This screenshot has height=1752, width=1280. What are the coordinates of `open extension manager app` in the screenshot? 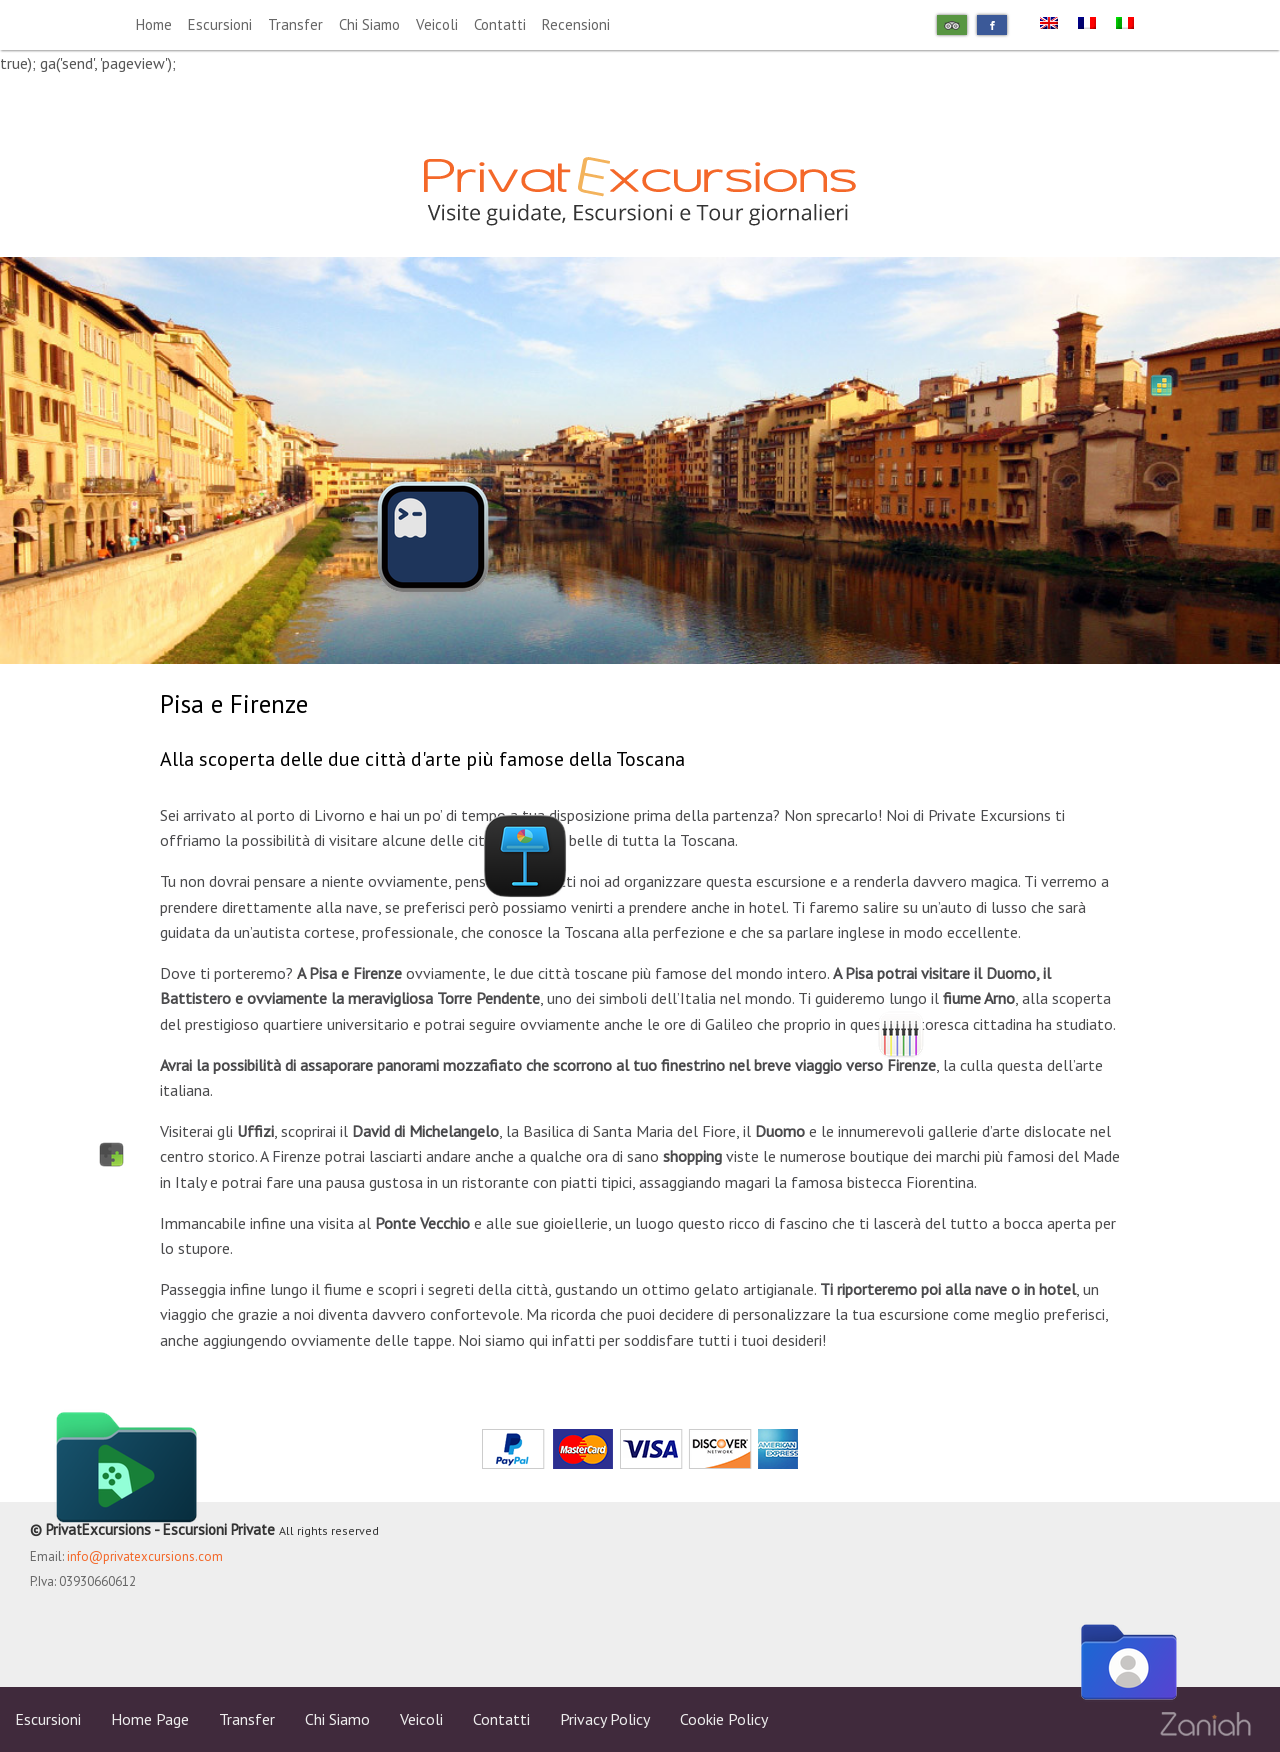 It's located at (111, 1154).